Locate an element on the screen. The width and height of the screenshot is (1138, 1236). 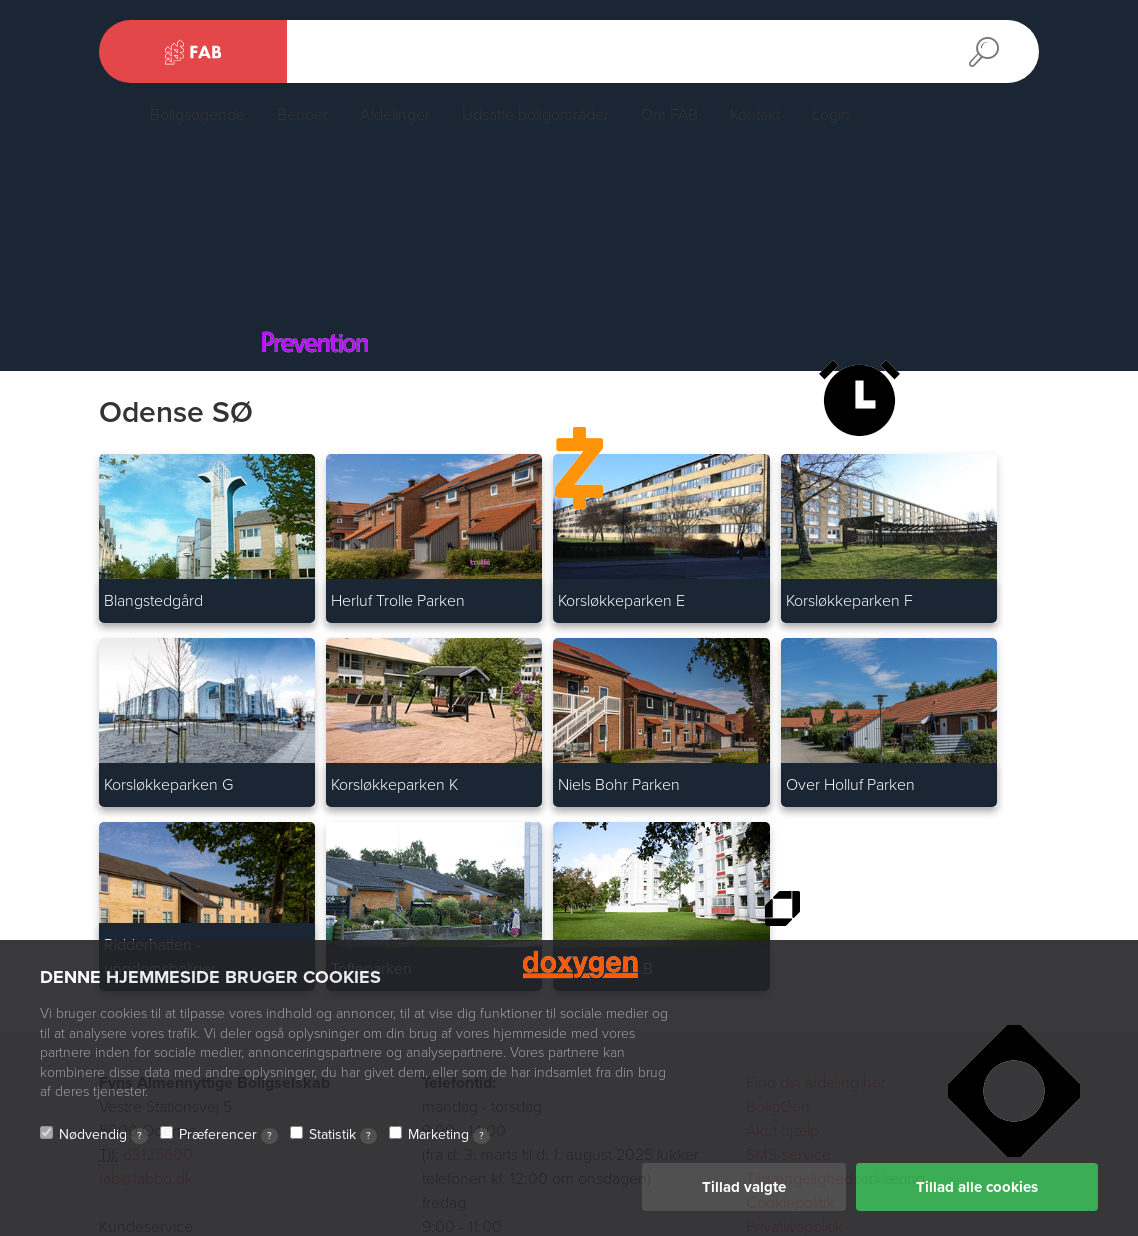
open the Trulia real estate app is located at coordinates (480, 562).